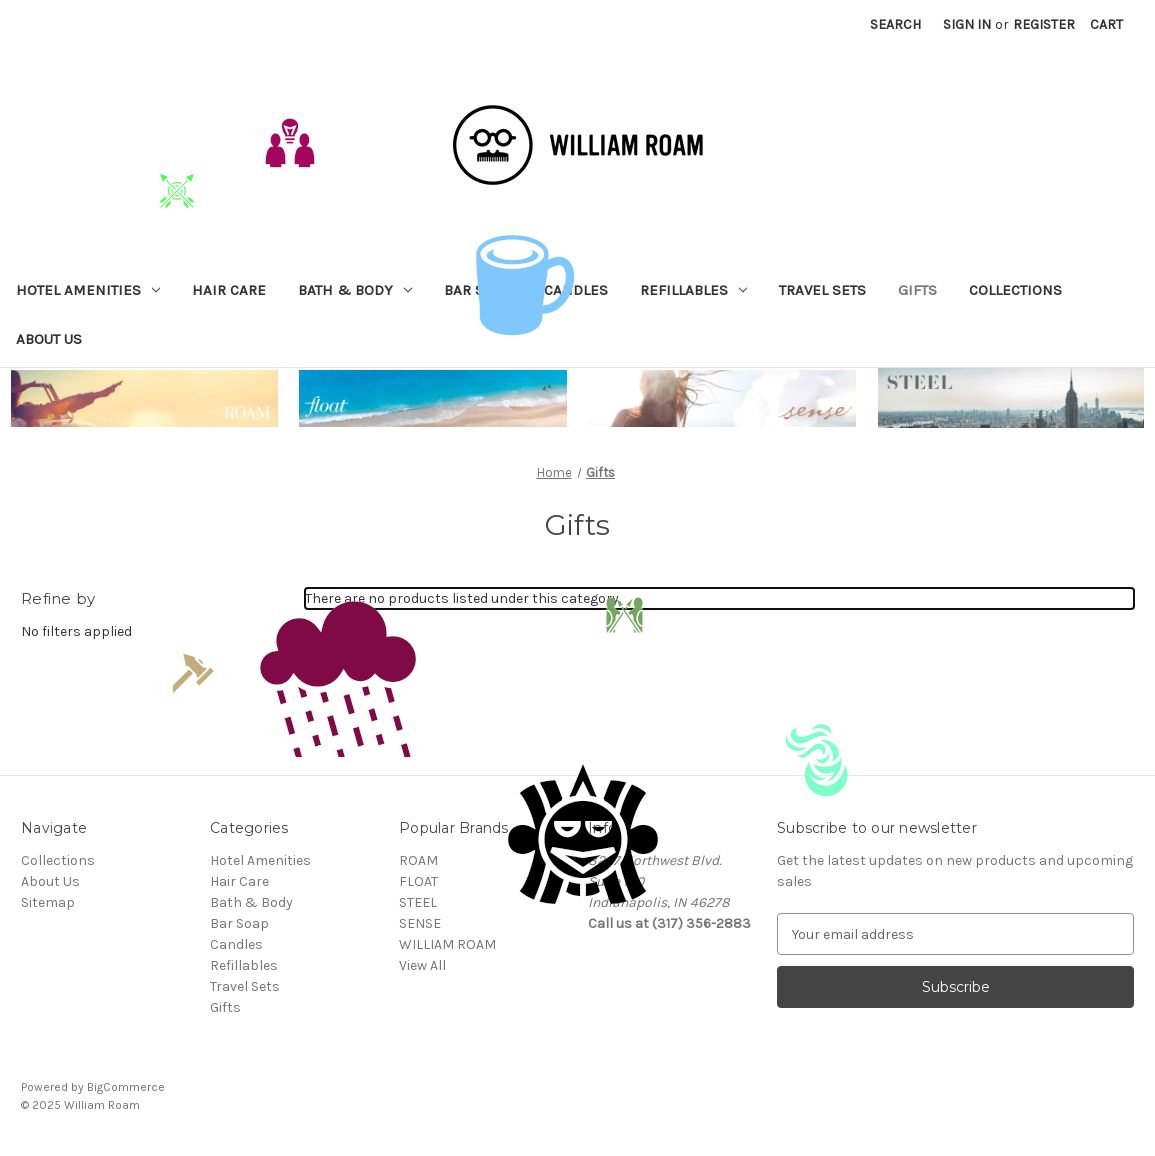 The height and width of the screenshot is (1156, 1155). Describe the element at coordinates (177, 191) in the screenshot. I see `view targeting or precision settings` at that location.